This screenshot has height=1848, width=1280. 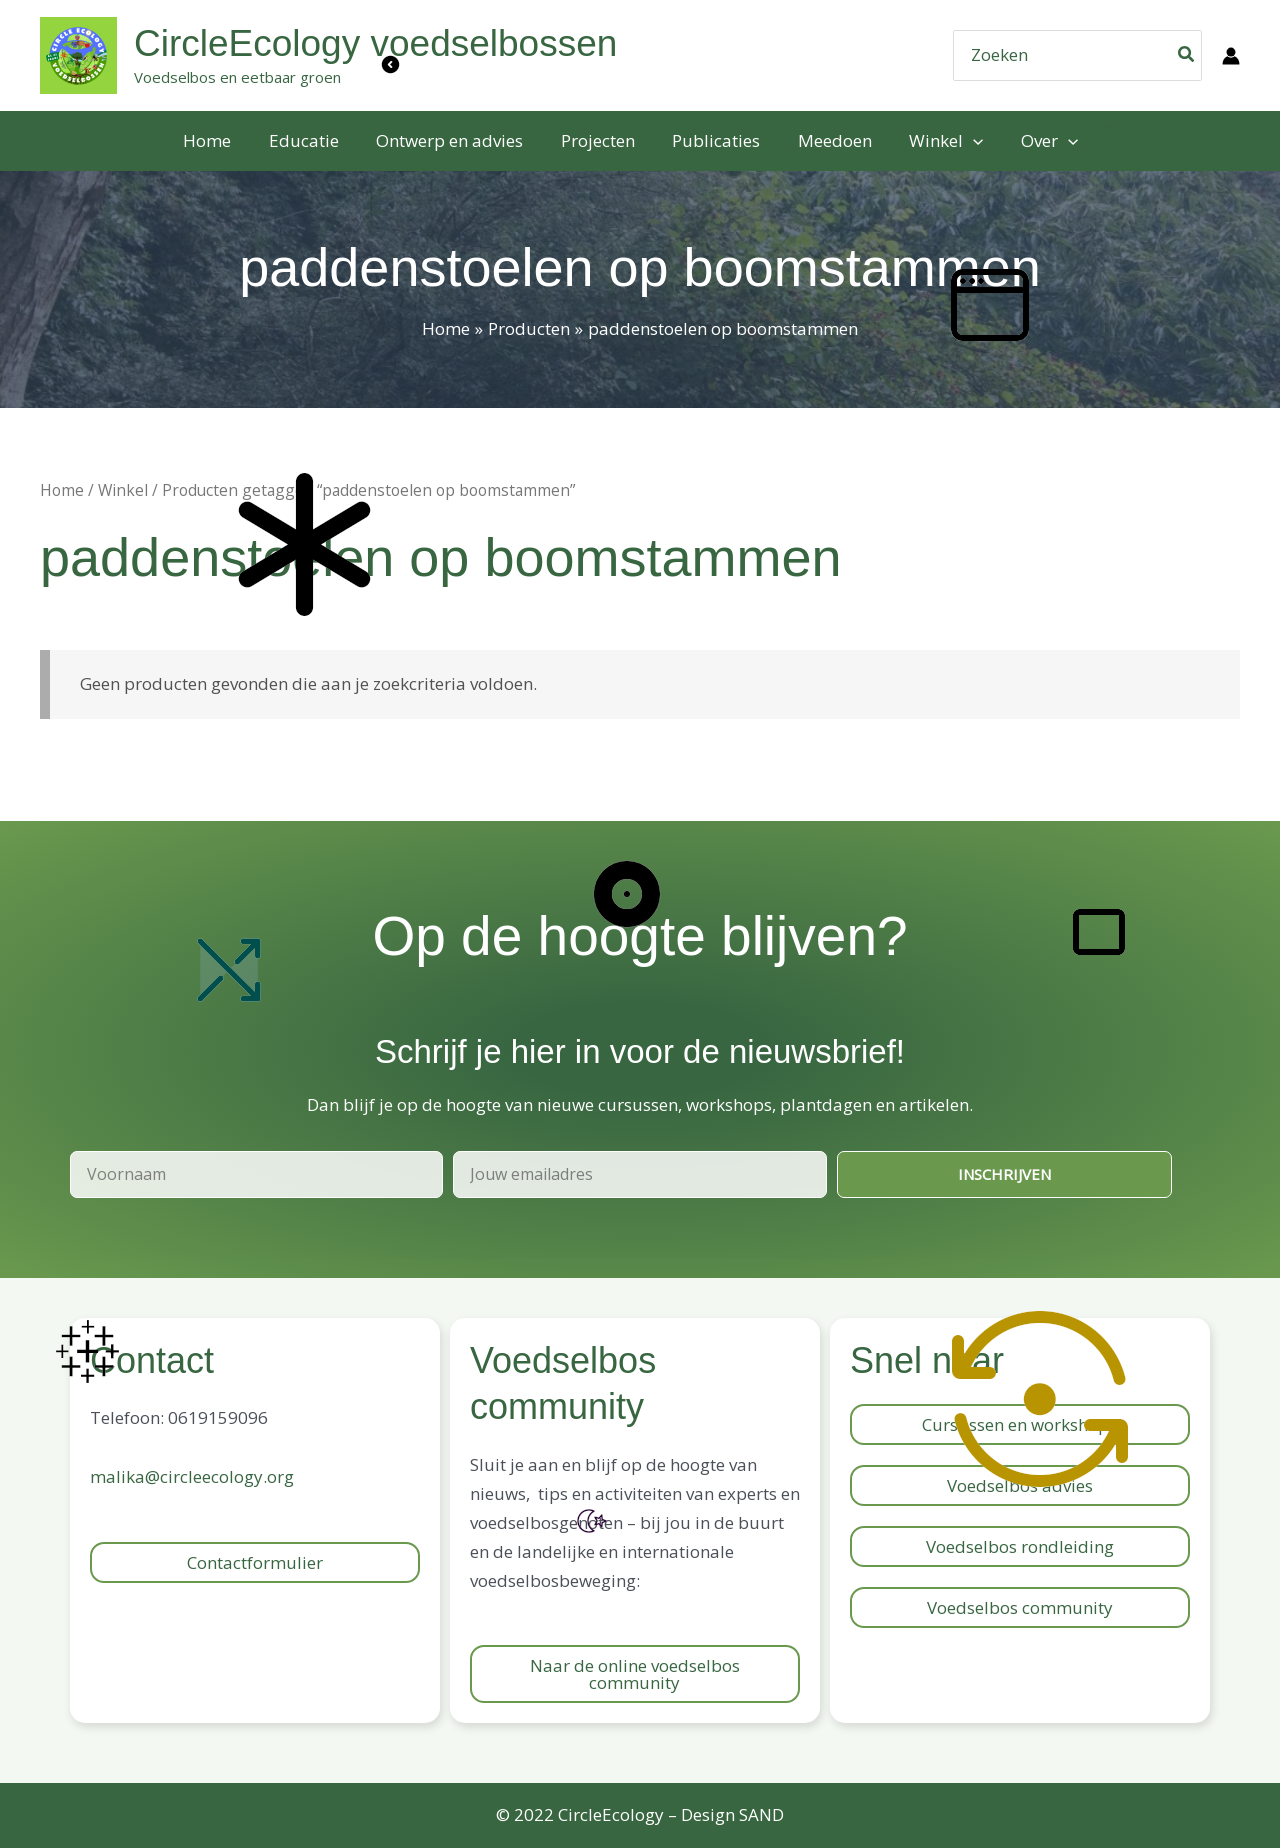 What do you see at coordinates (229, 970) in the screenshot?
I see `shuffle or randomize playback order` at bounding box center [229, 970].